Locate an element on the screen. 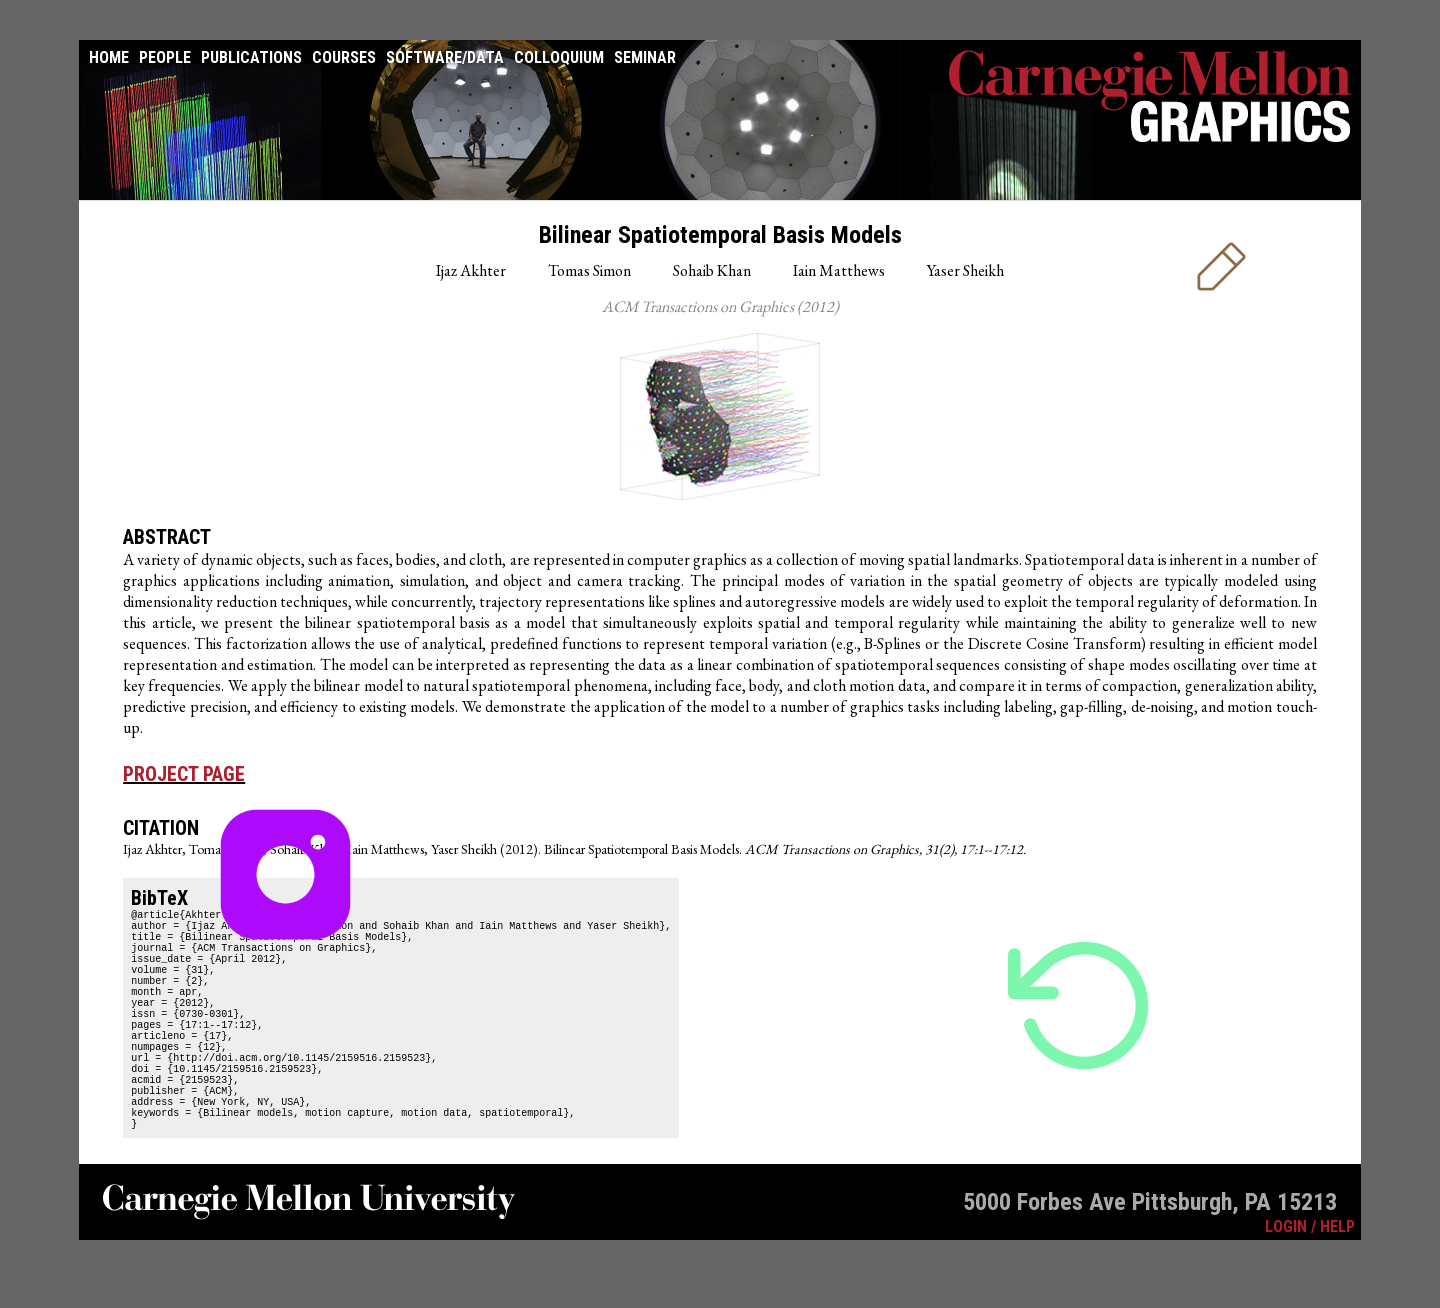  open instagram app is located at coordinates (285, 874).